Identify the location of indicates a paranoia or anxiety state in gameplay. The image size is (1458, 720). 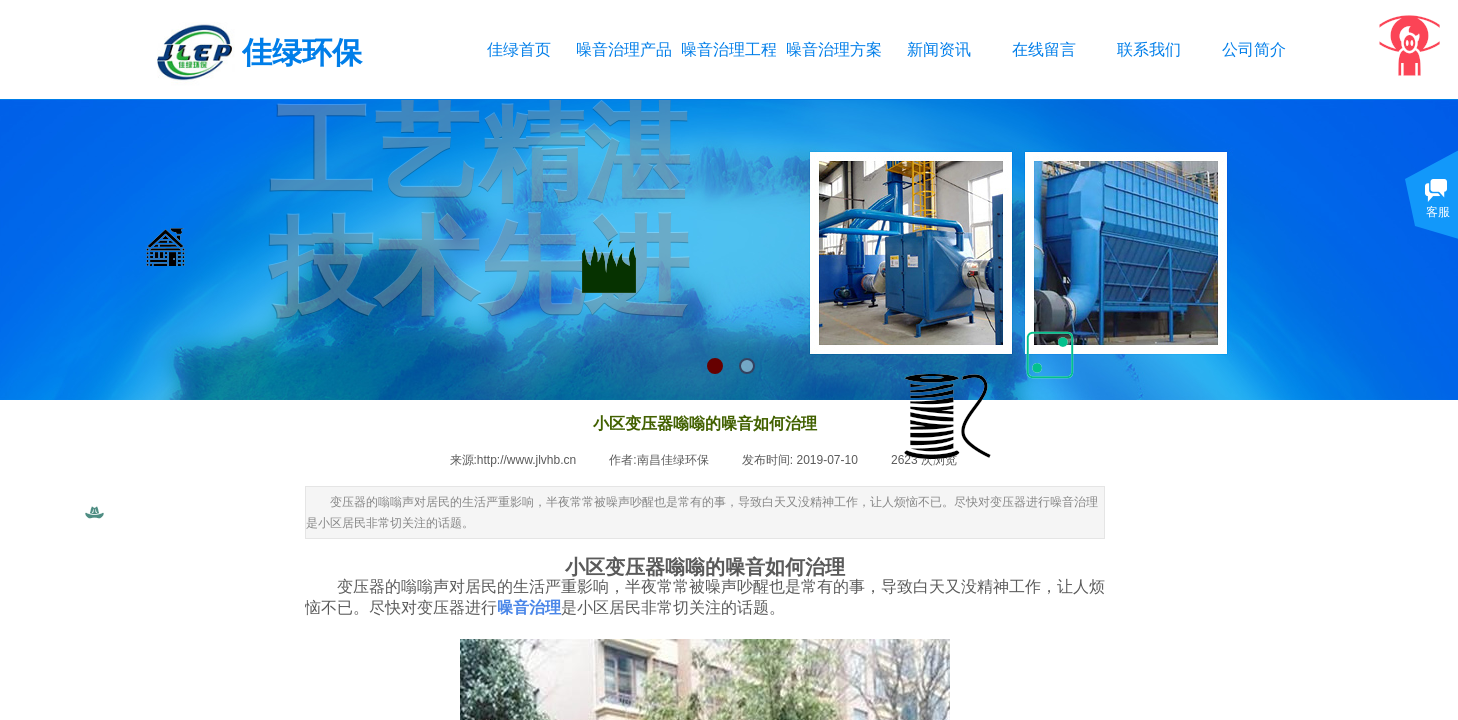
(1409, 45).